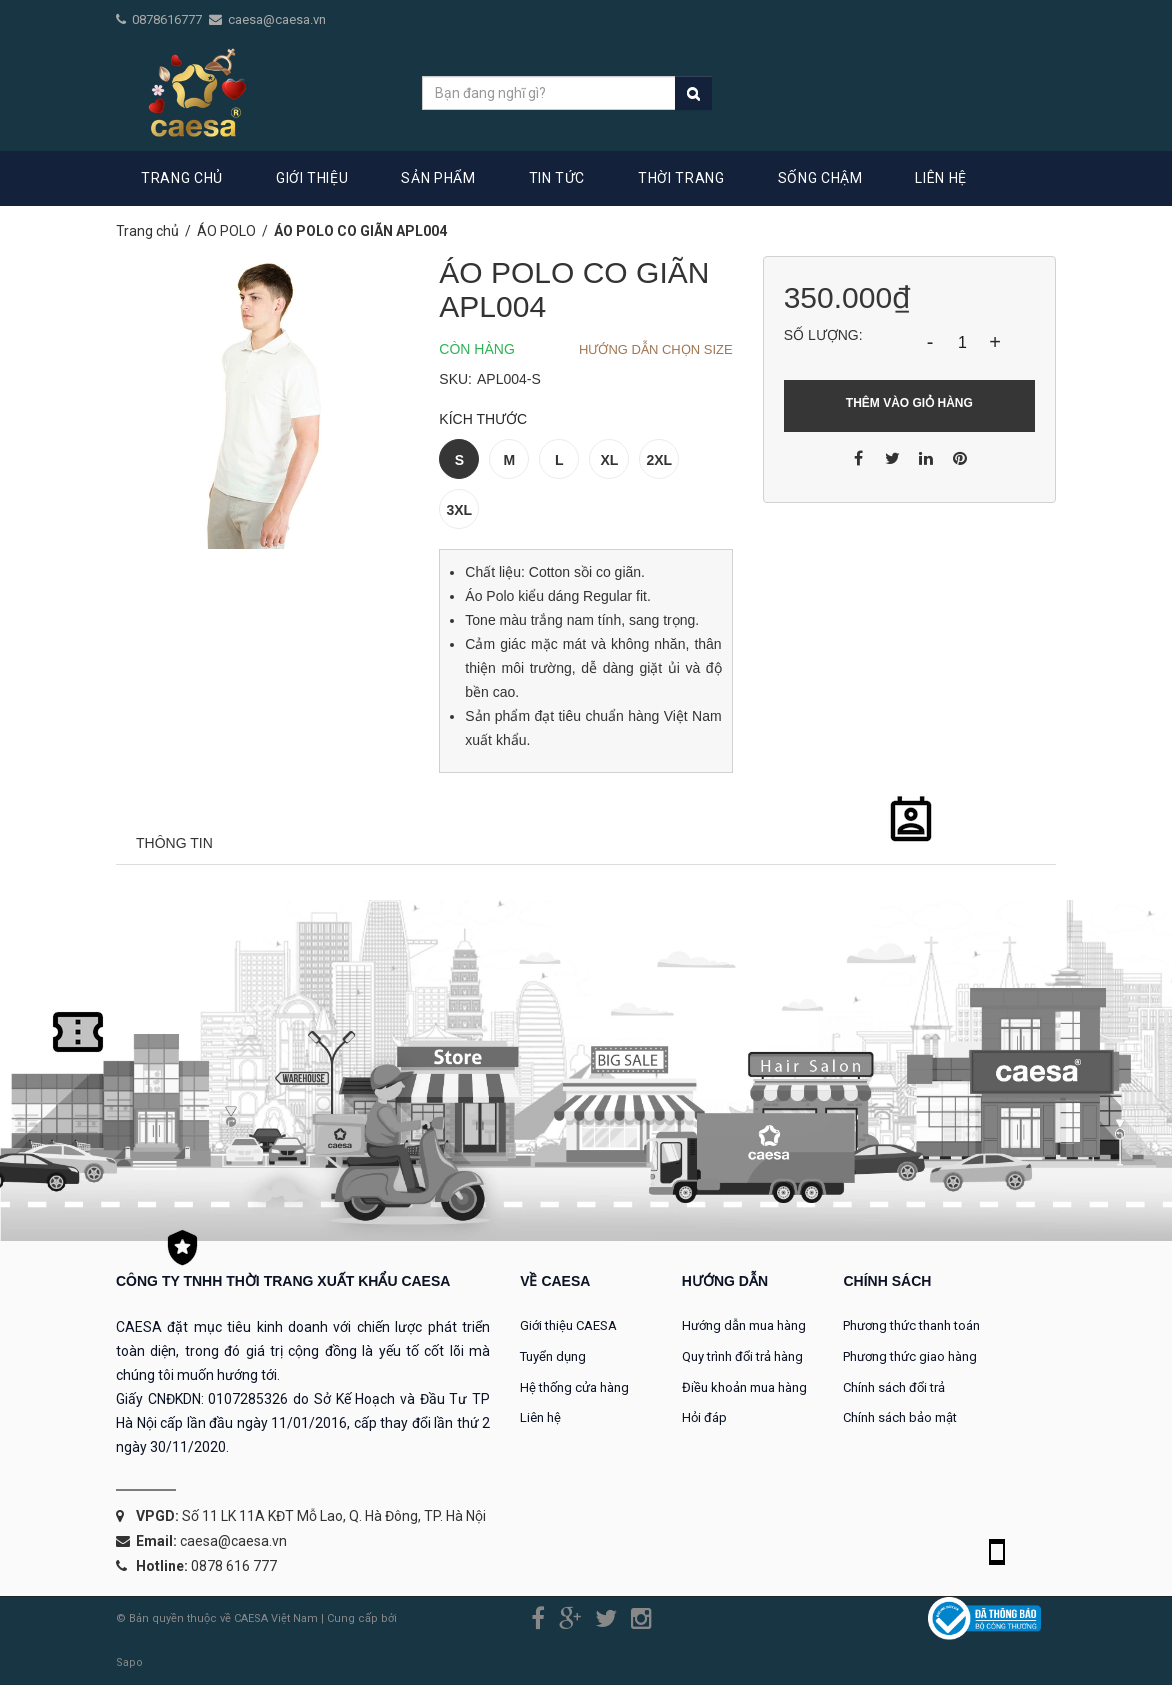 This screenshot has height=1685, width=1172. Describe the element at coordinates (997, 1552) in the screenshot. I see `set this device as primary phone` at that location.